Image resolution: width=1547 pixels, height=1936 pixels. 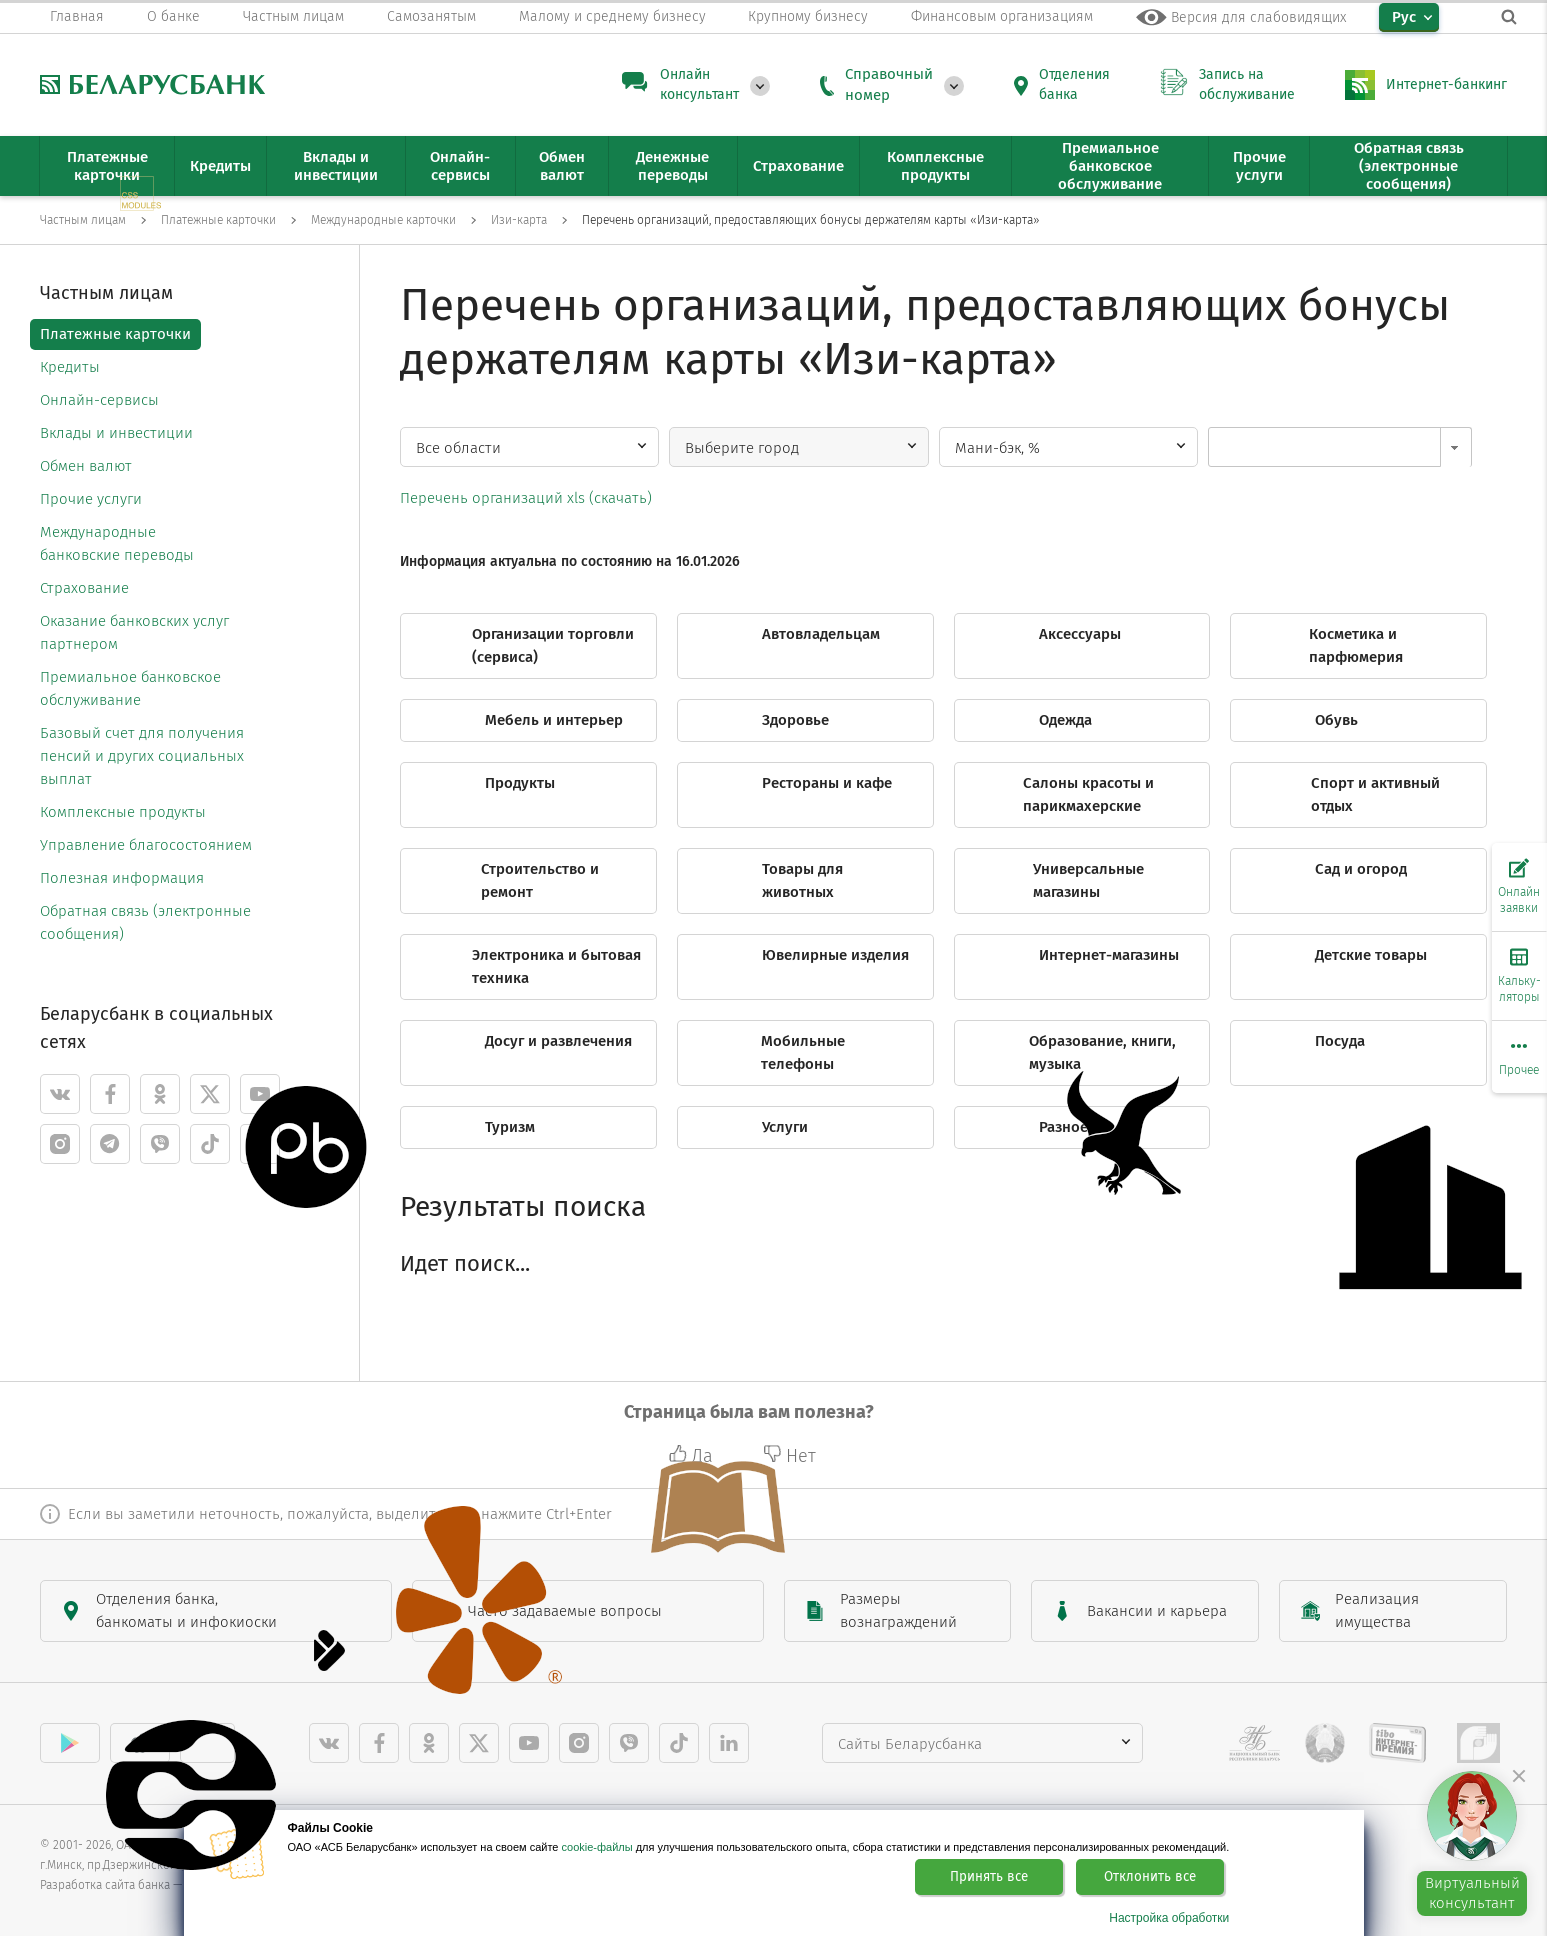 What do you see at coordinates (140, 193) in the screenshot?
I see `CSS Modules library logo` at bounding box center [140, 193].